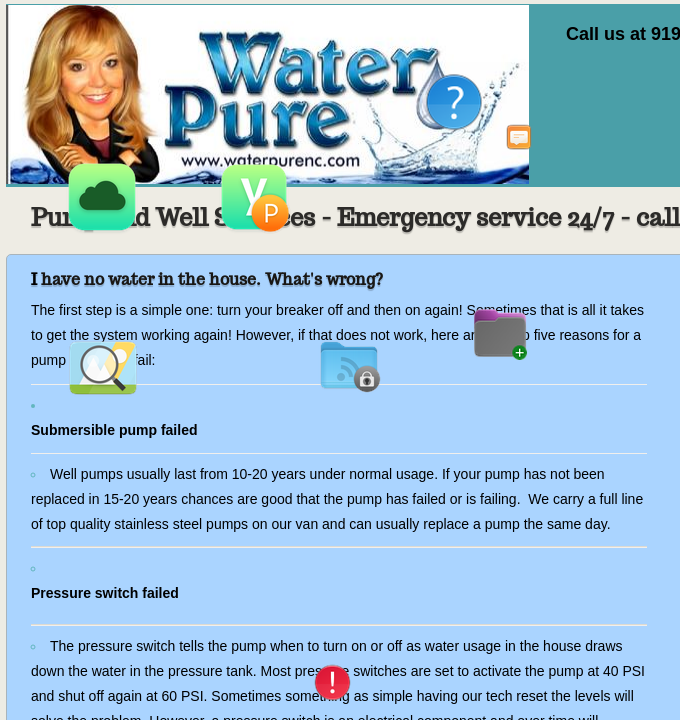 Image resolution: width=680 pixels, height=720 pixels. I want to click on open image viewer application, so click(103, 368).